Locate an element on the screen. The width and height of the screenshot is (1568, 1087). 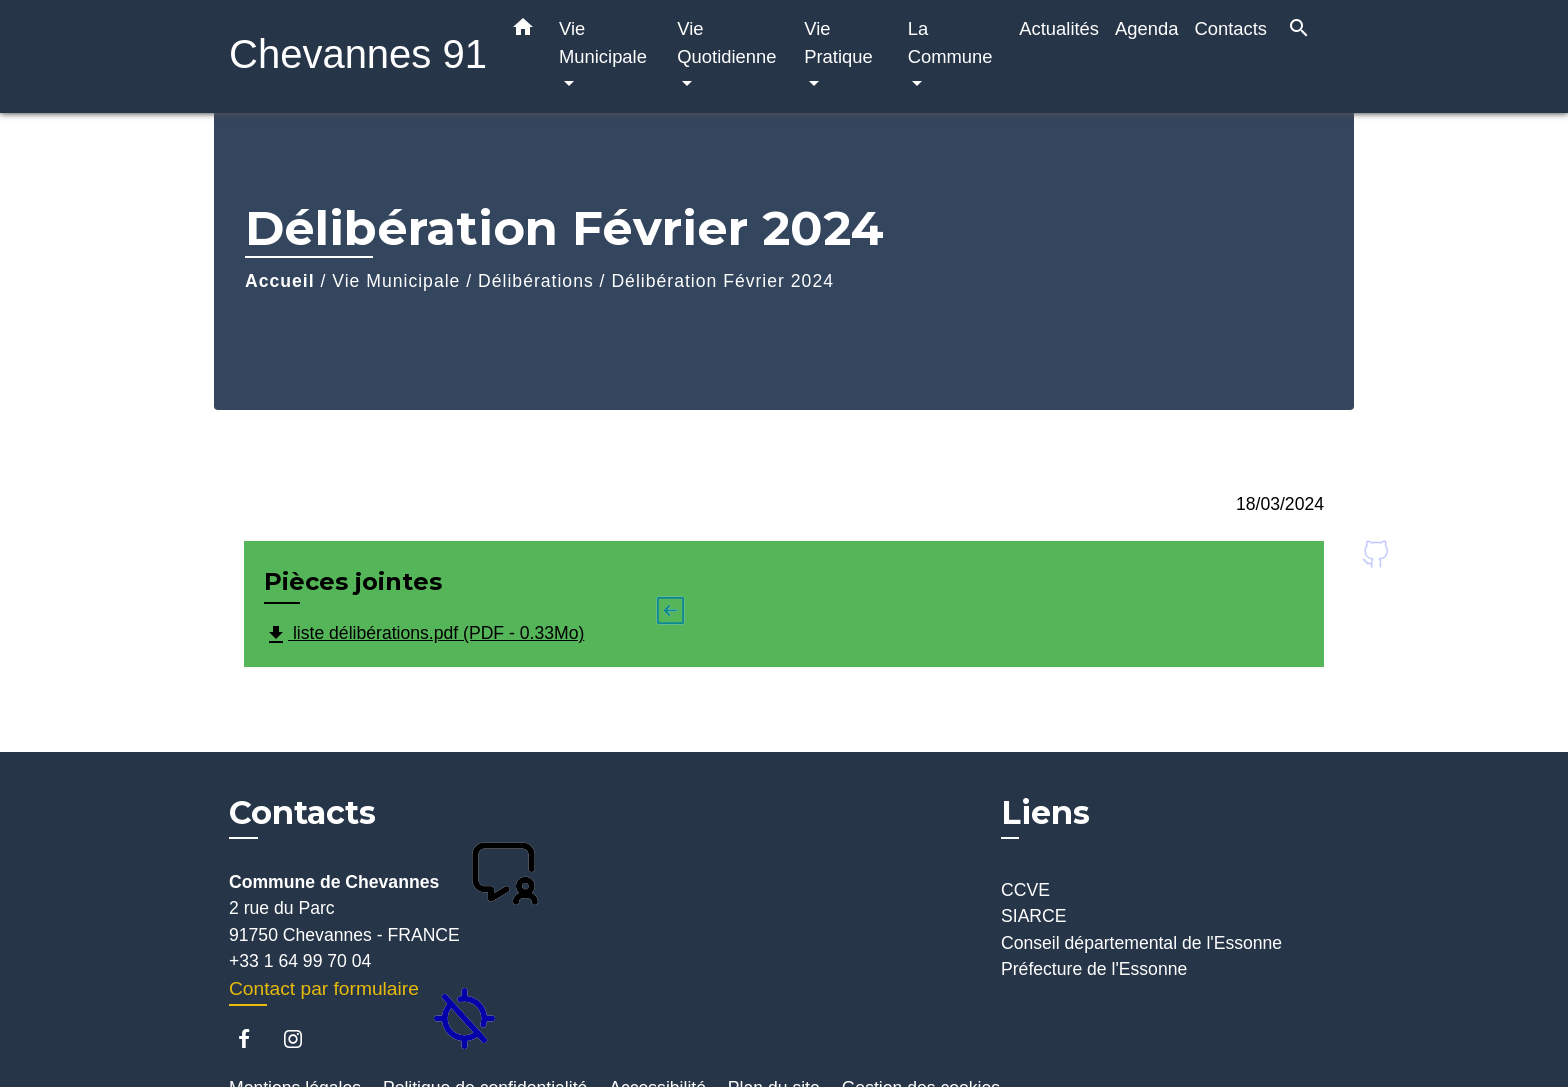
location services disabled is located at coordinates (464, 1018).